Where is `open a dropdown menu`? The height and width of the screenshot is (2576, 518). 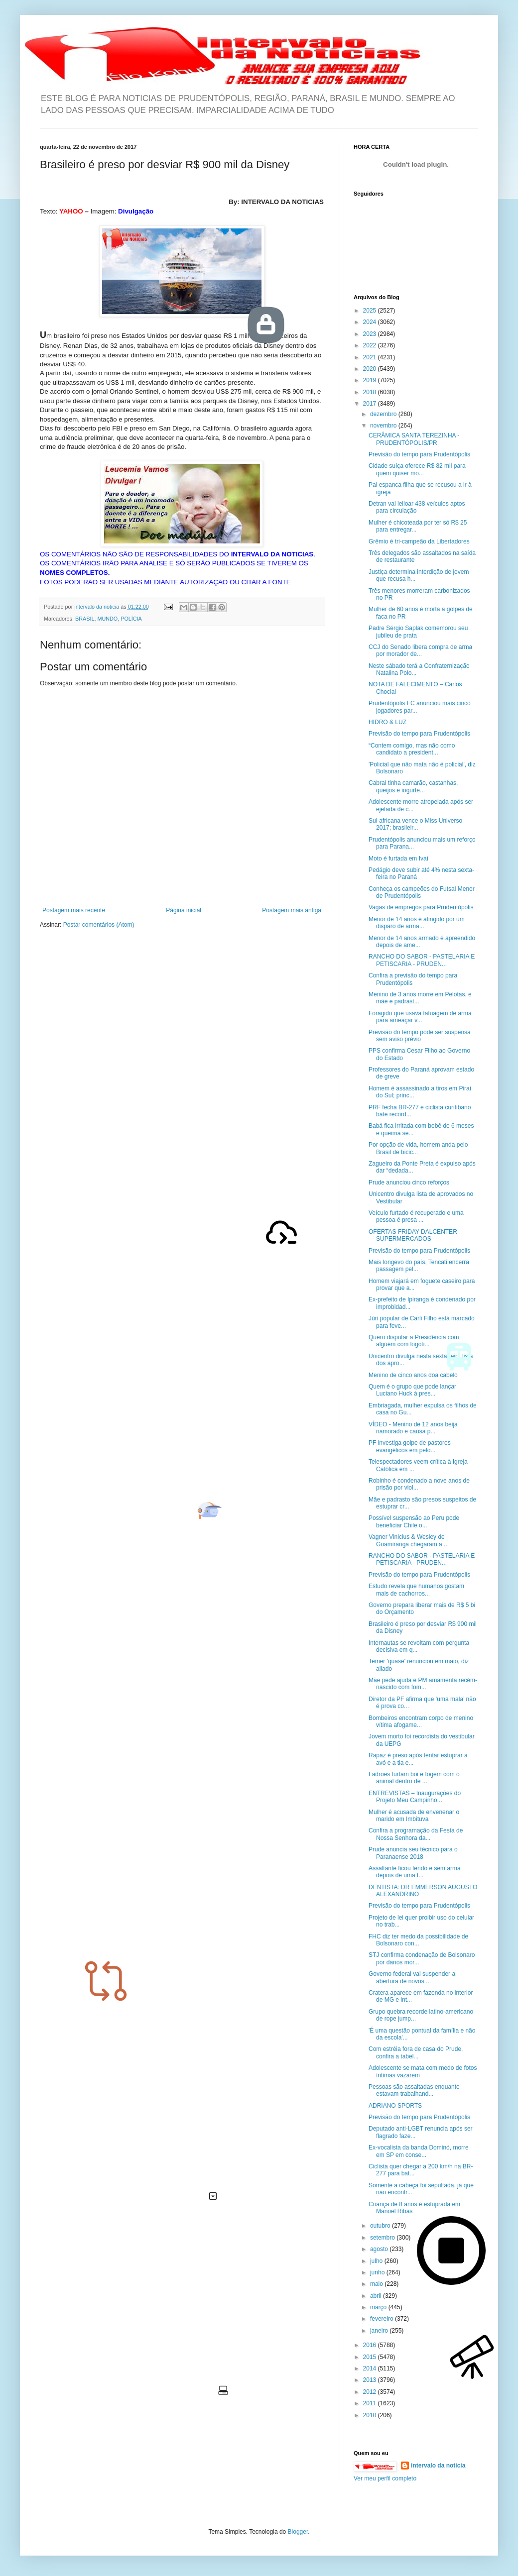 open a dropdown menu is located at coordinates (213, 2196).